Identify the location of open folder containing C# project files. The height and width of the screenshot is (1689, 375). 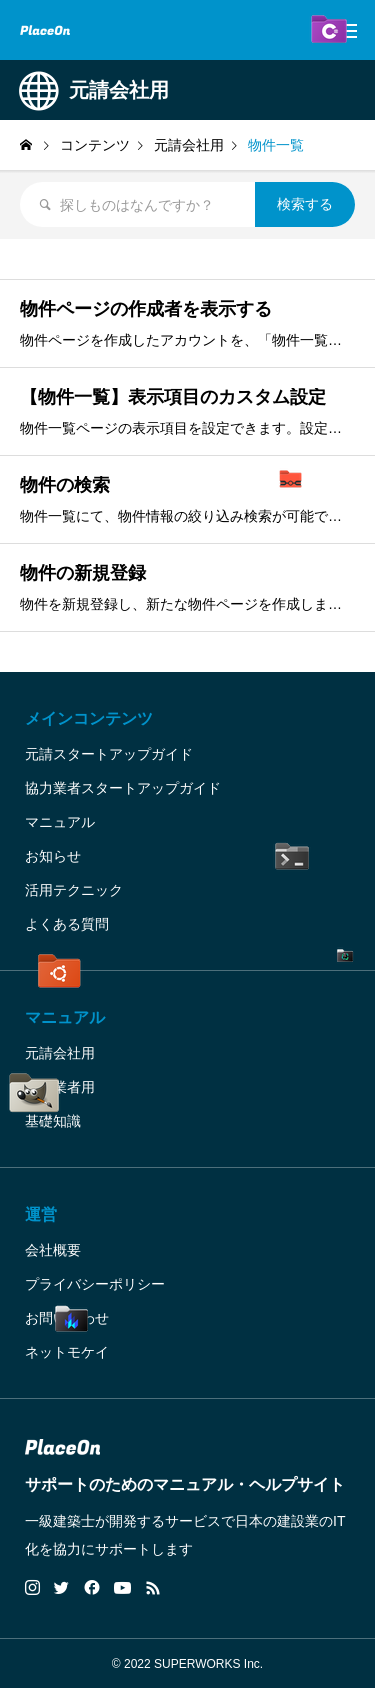
(329, 30).